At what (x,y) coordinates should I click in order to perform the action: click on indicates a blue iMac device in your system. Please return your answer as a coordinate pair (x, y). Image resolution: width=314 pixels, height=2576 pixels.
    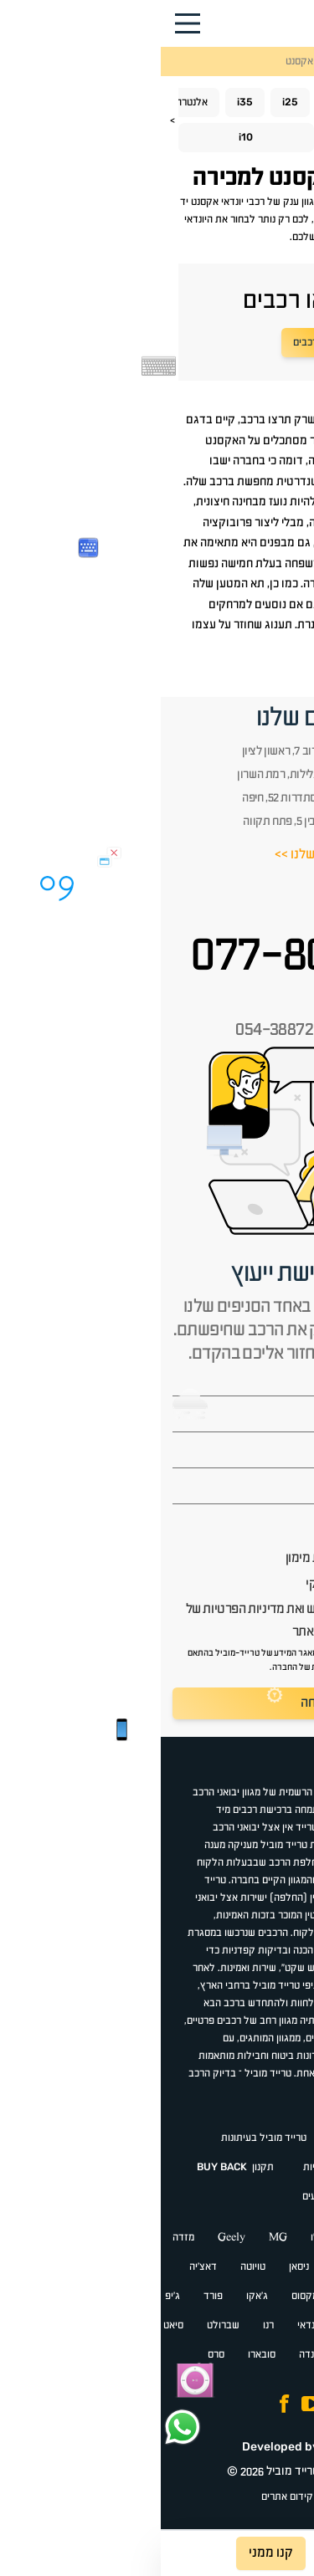
    Looking at the image, I should click on (224, 1139).